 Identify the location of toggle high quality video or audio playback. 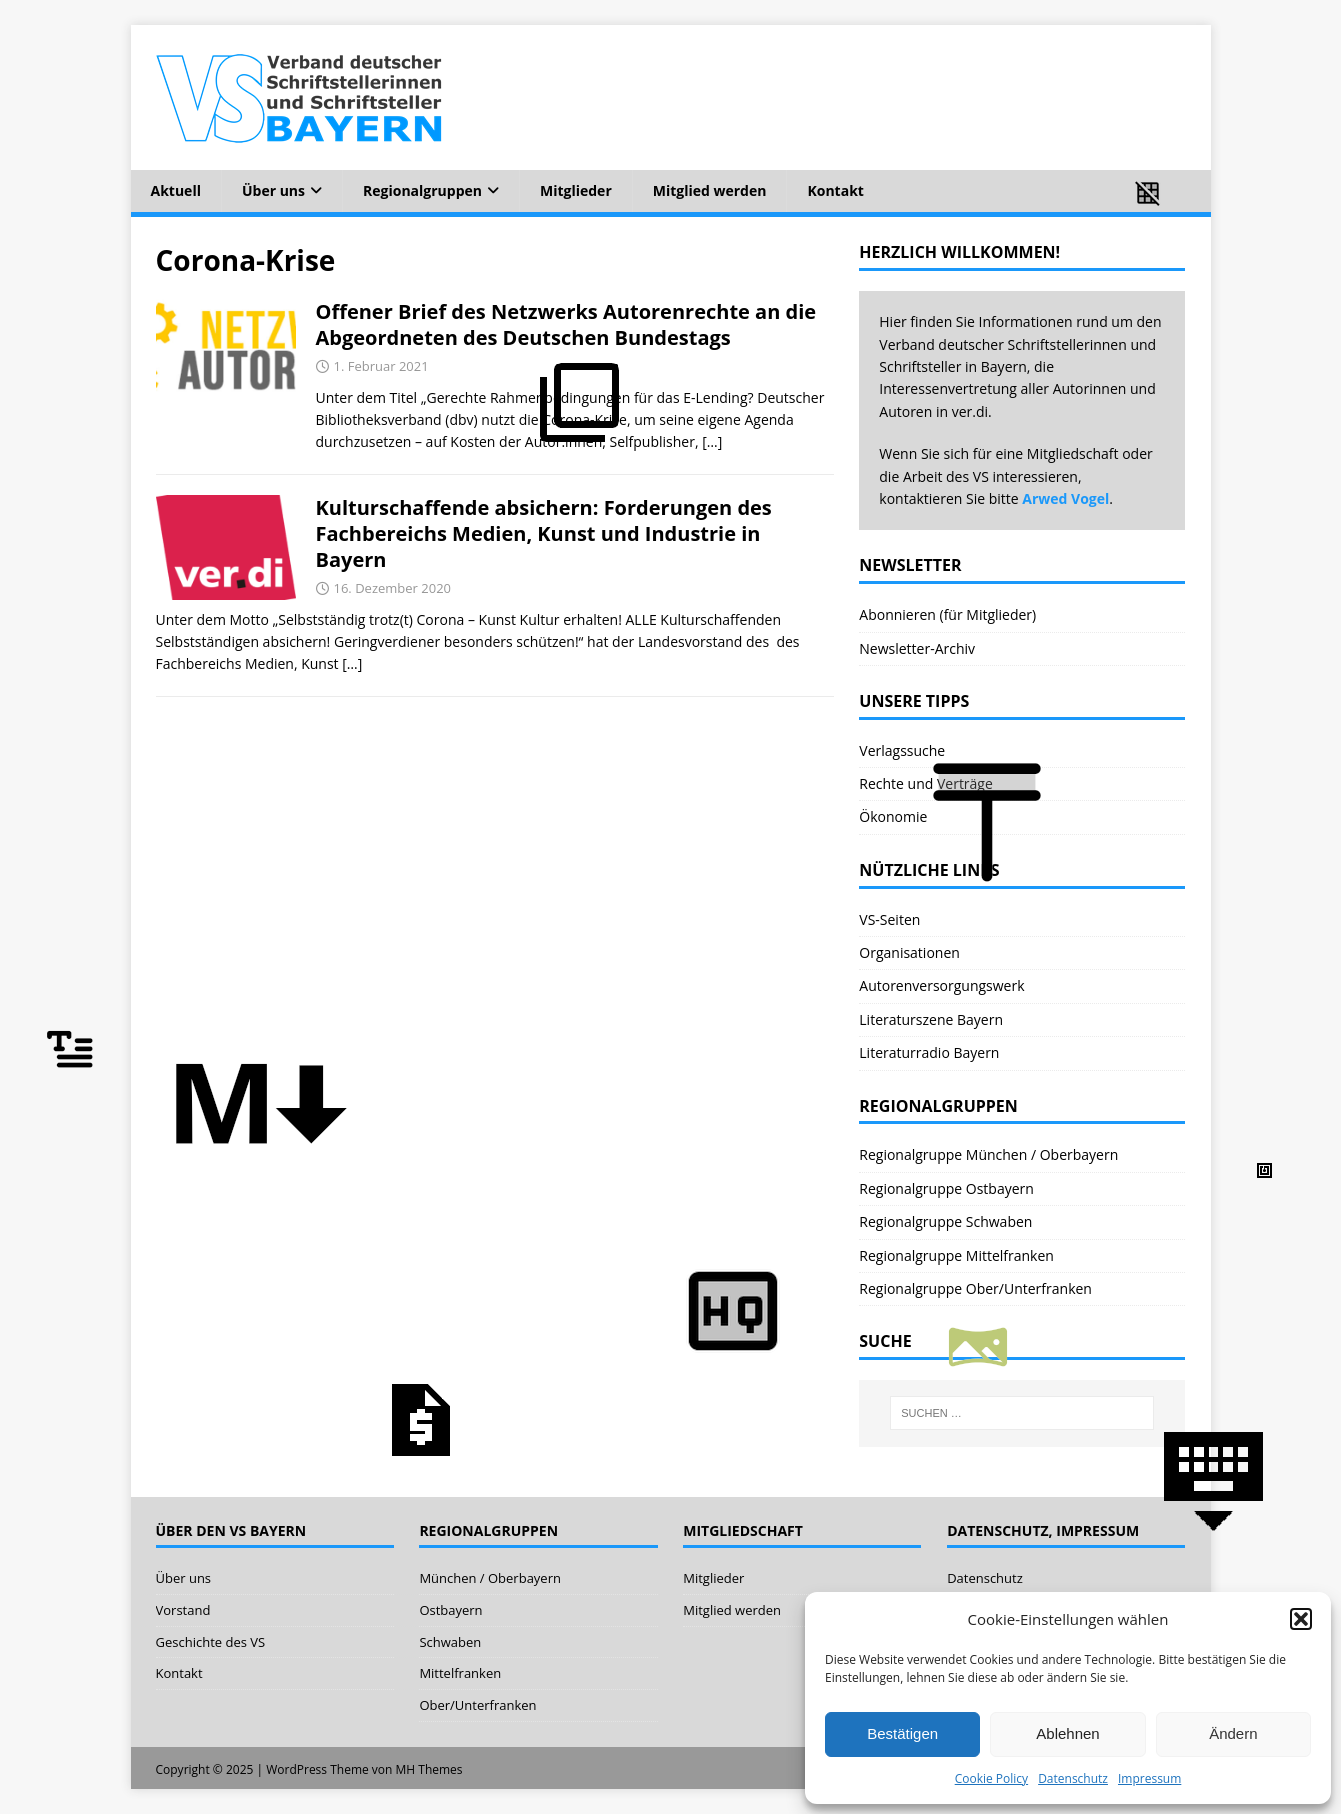
(733, 1311).